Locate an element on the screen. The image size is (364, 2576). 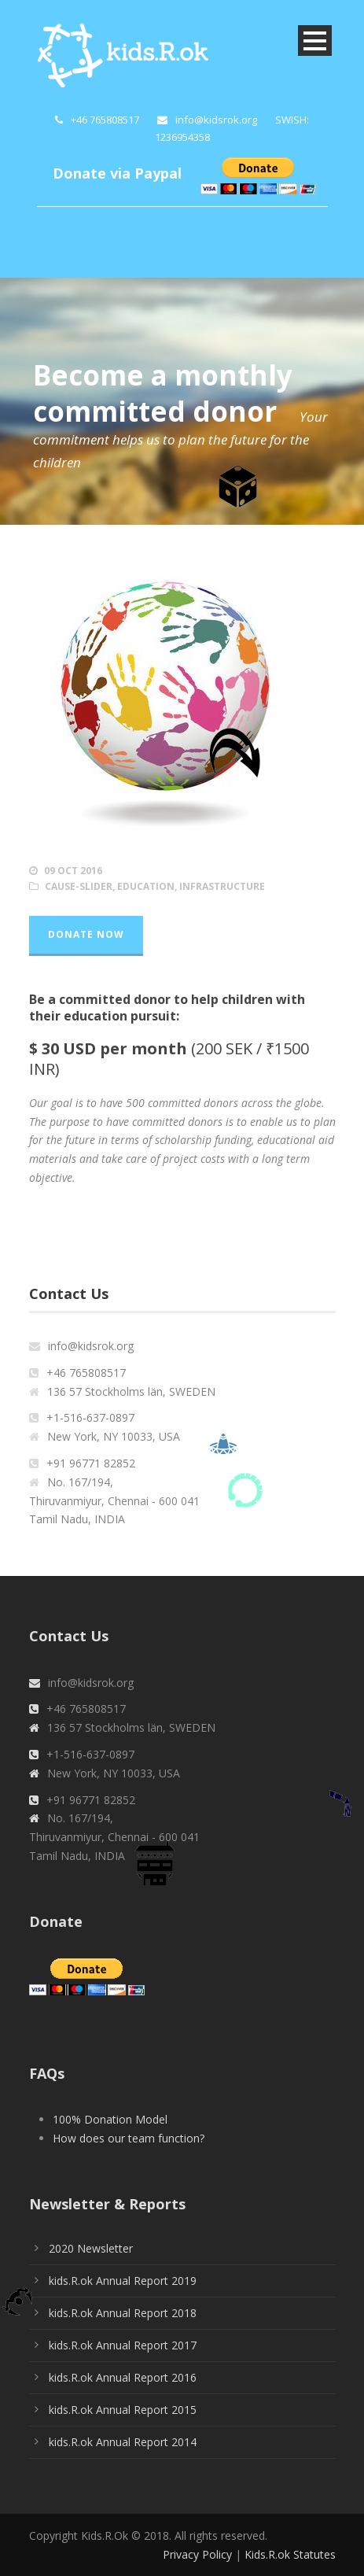
access building or fortress in game is located at coordinates (155, 1863).